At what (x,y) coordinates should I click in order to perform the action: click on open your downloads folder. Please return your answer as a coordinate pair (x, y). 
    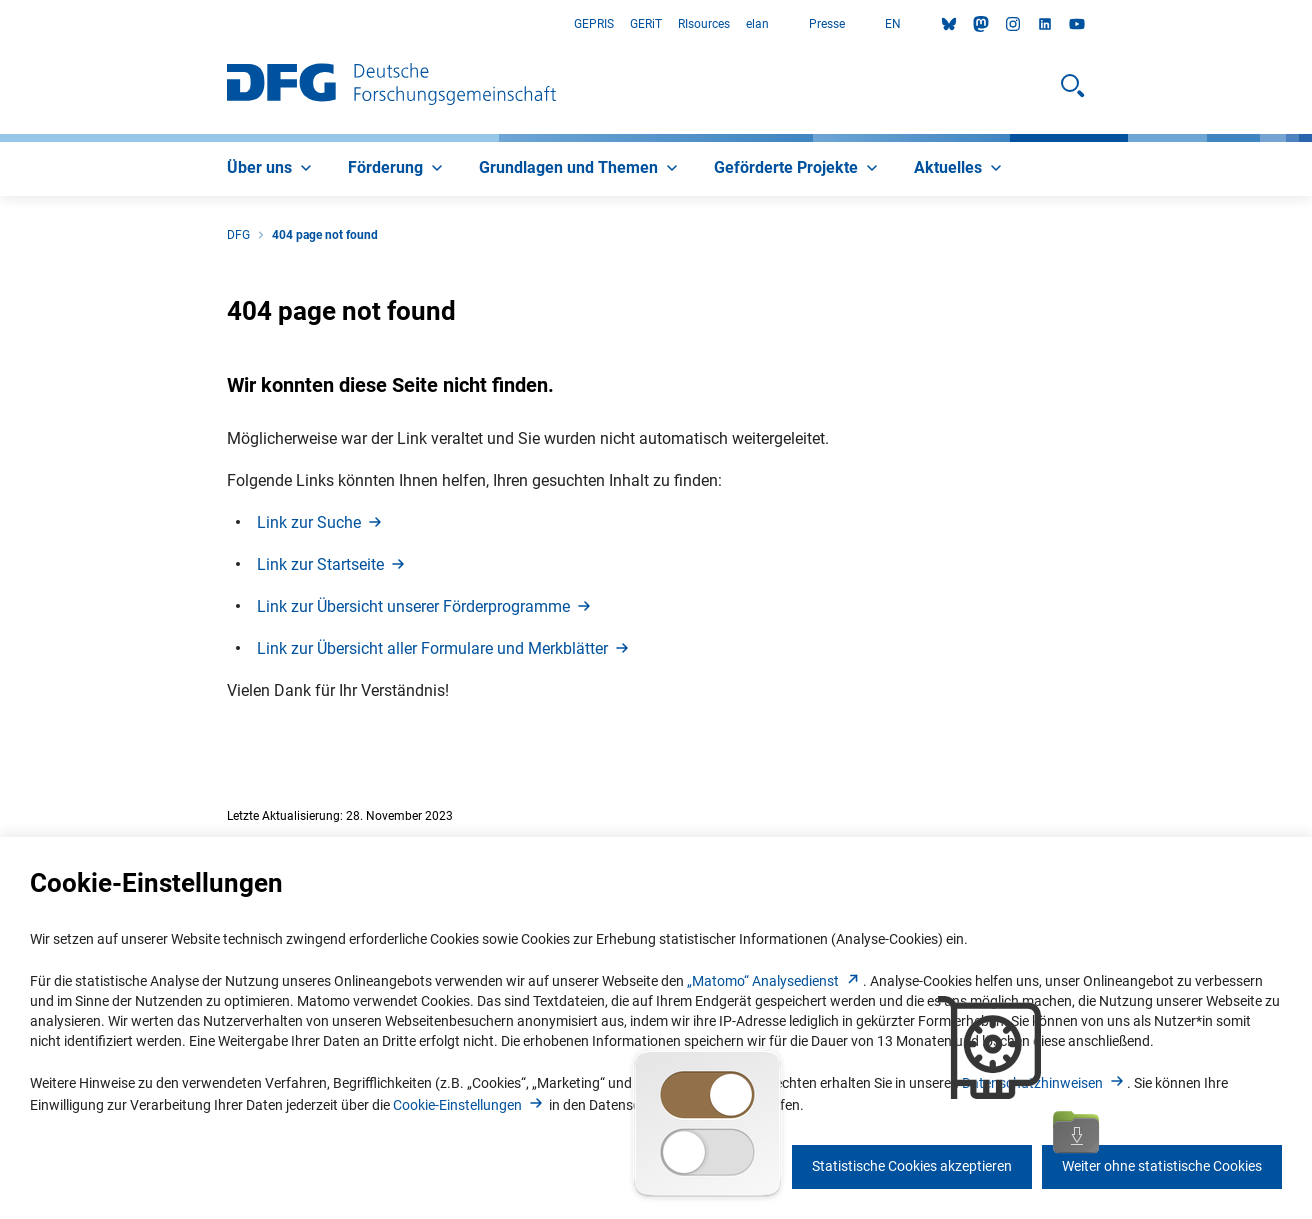
    Looking at the image, I should click on (1076, 1132).